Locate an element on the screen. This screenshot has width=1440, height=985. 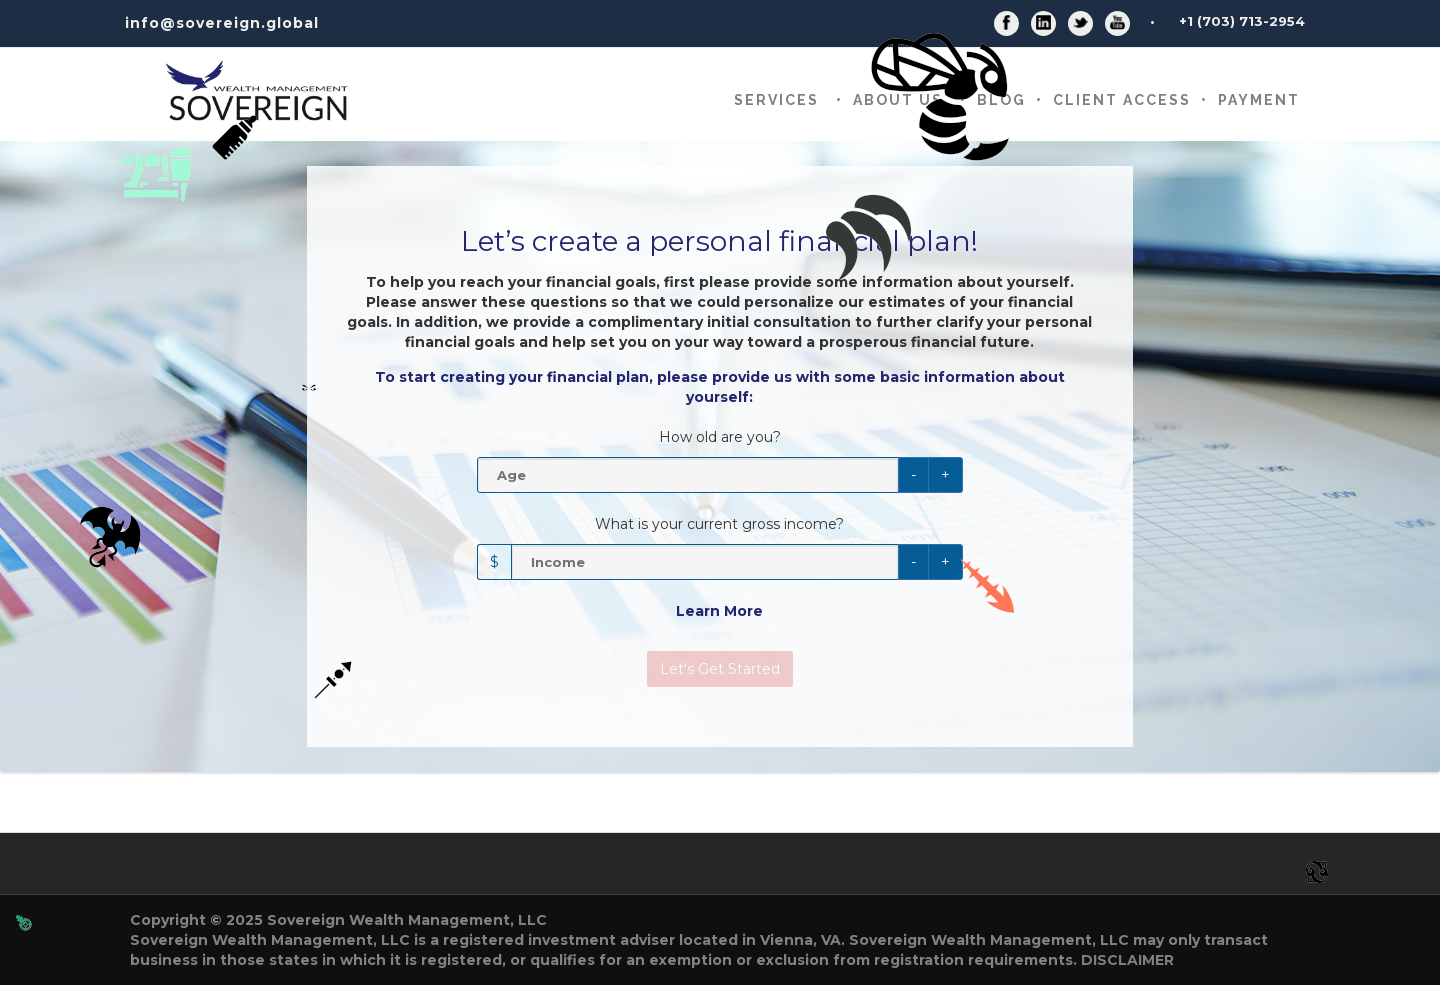
indicates an angry or hostile character state is located at coordinates (309, 388).